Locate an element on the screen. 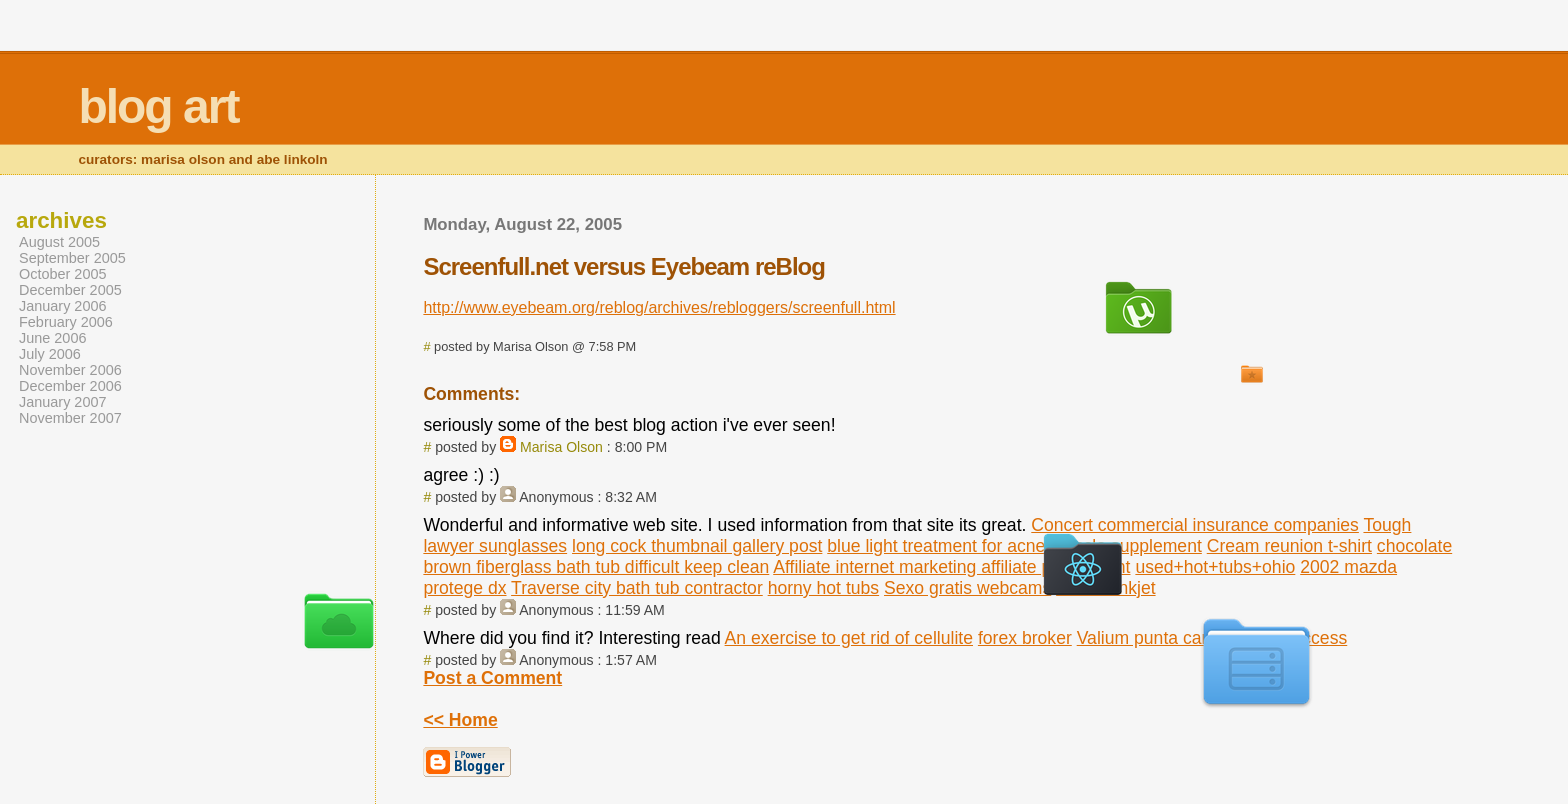  open react project folder is located at coordinates (1082, 566).